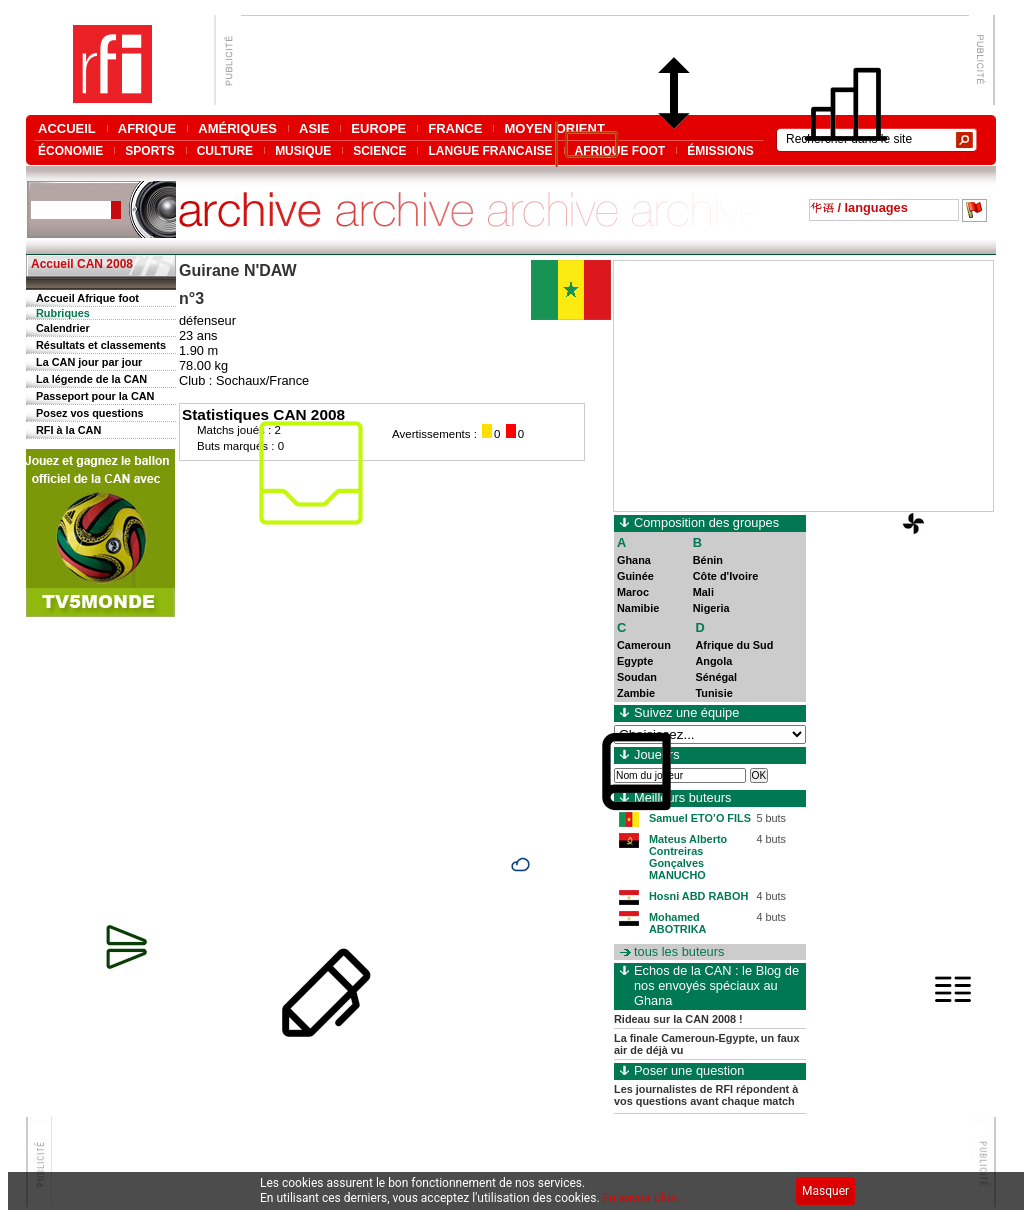 The image size is (1024, 1210). Describe the element at coordinates (520, 864) in the screenshot. I see `access cloud storage` at that location.